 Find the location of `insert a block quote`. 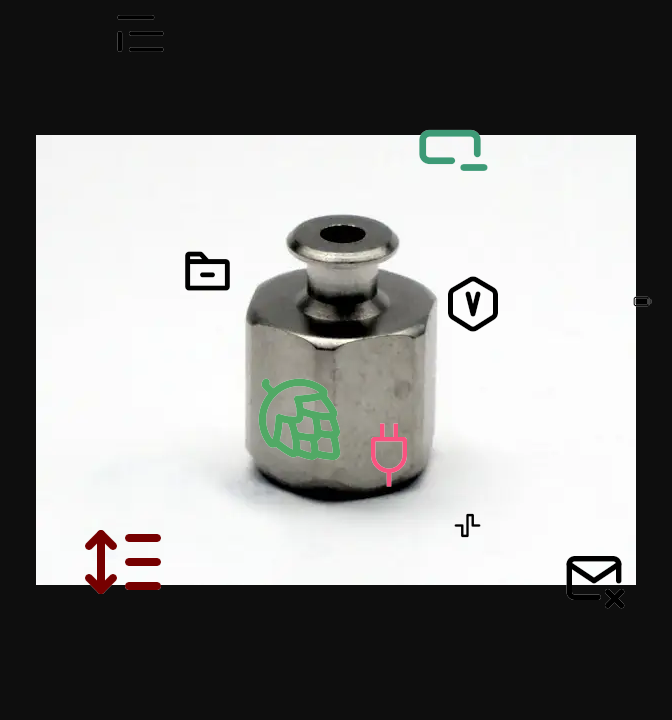

insert a block quote is located at coordinates (140, 33).